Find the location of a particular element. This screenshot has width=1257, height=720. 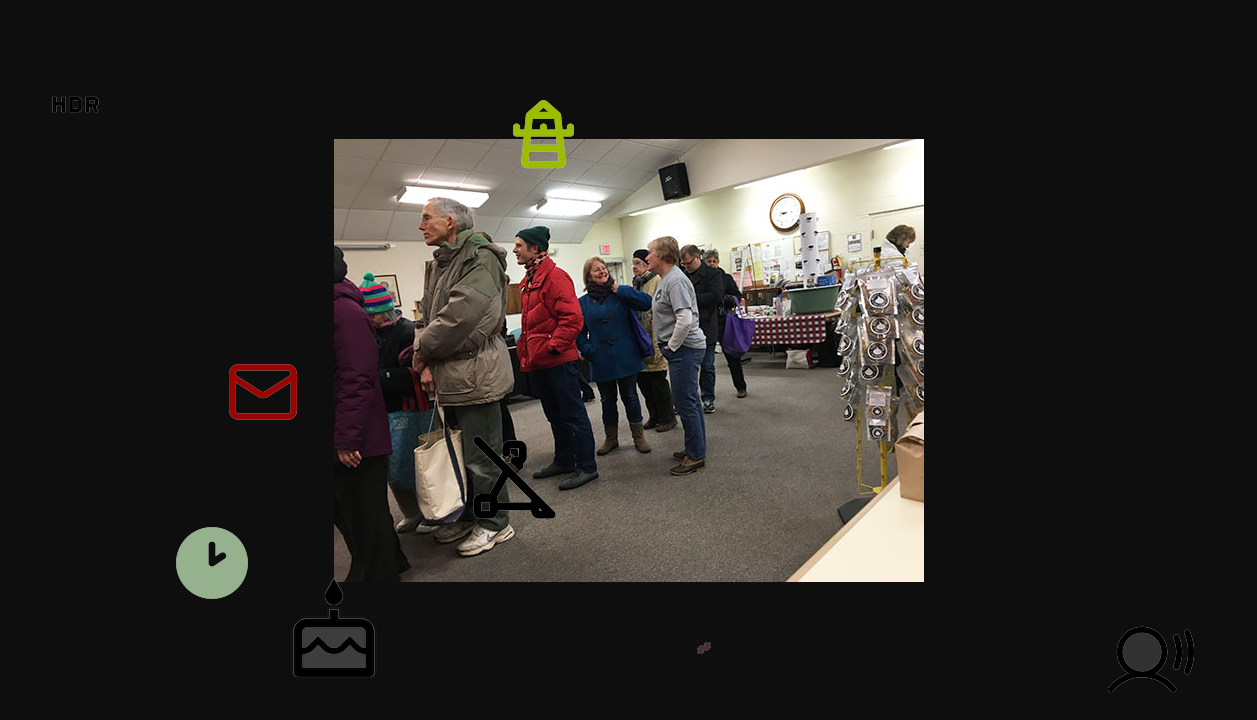

view birthday or celebration events is located at coordinates (334, 632).